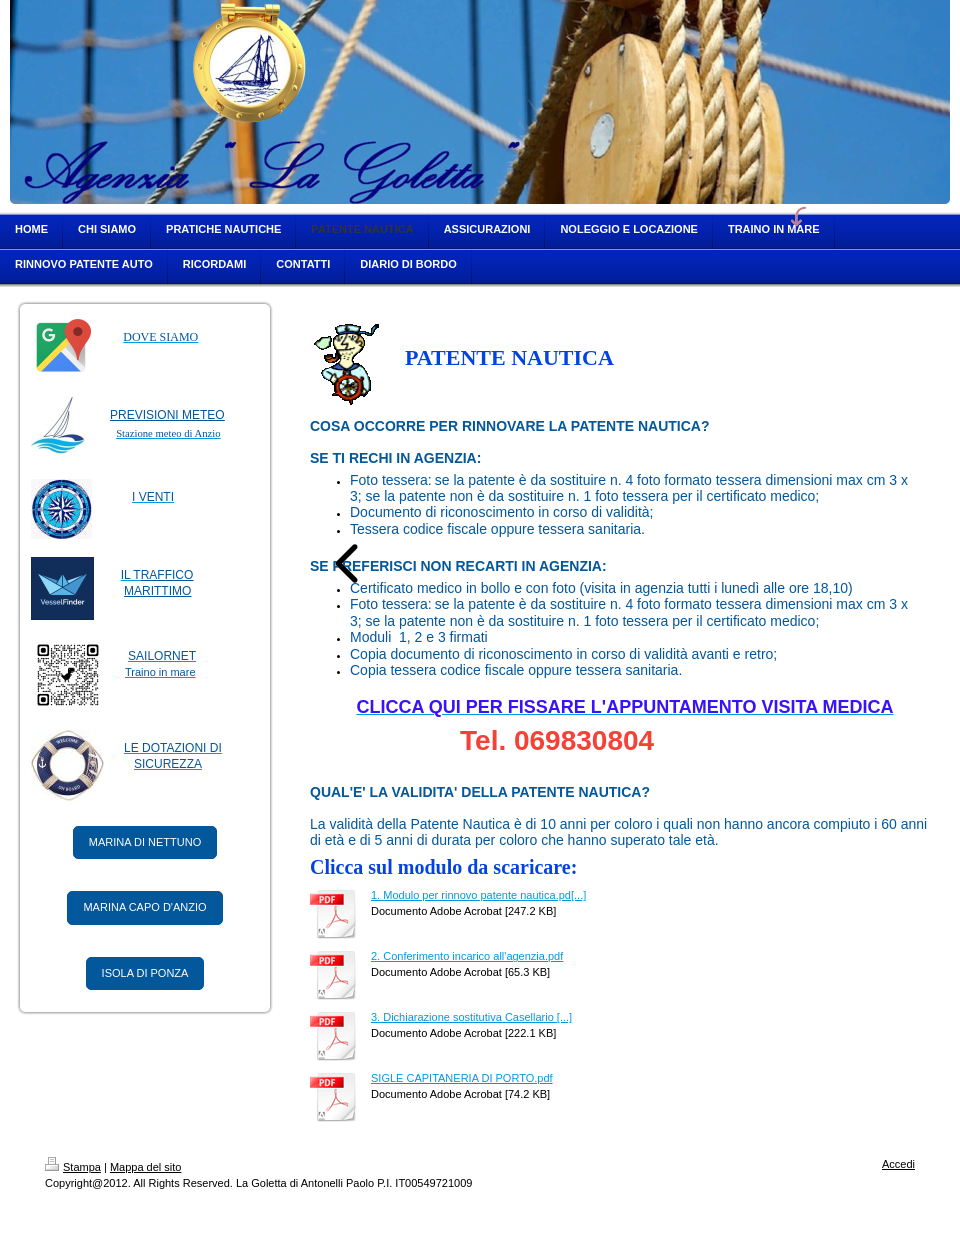  Describe the element at coordinates (798, 216) in the screenshot. I see `go back and down in navigation` at that location.